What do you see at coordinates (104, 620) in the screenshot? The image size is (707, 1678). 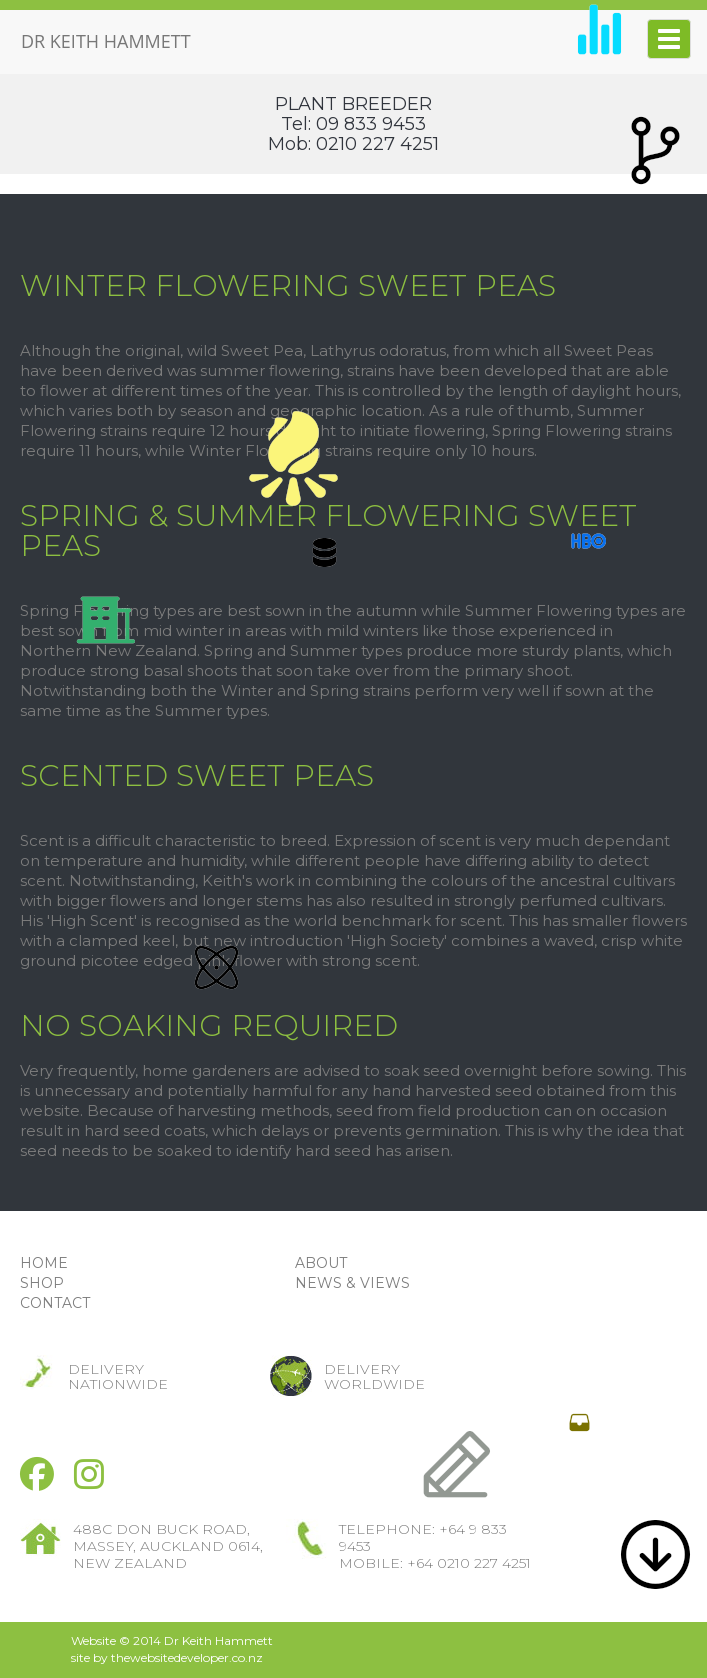 I see `view office or workplace location` at bounding box center [104, 620].